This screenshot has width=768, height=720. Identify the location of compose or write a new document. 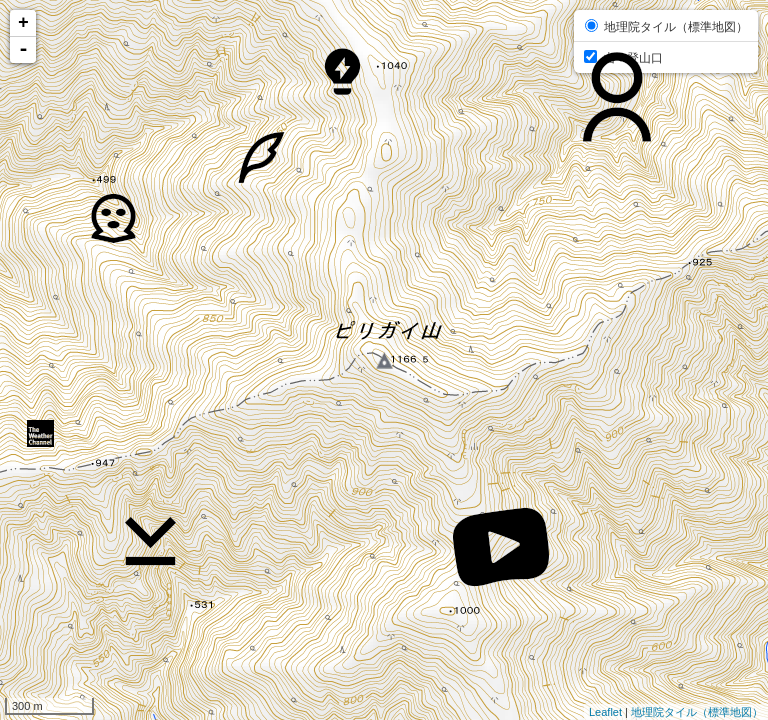
(261, 157).